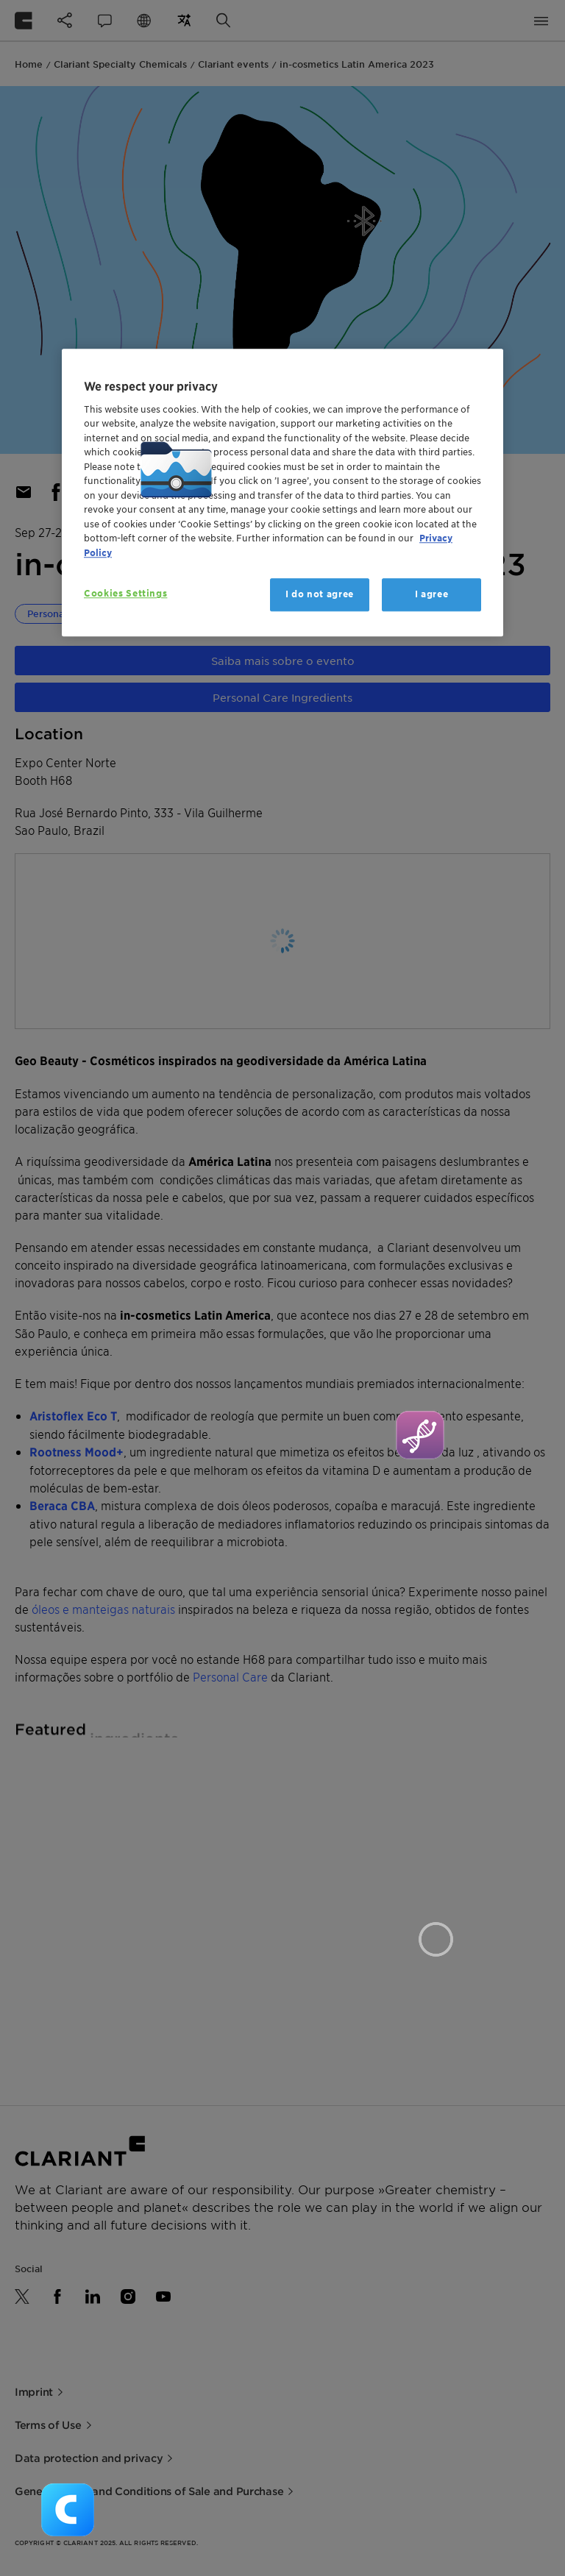  I want to click on open the Cura 3D printing slicer application, so click(68, 2510).